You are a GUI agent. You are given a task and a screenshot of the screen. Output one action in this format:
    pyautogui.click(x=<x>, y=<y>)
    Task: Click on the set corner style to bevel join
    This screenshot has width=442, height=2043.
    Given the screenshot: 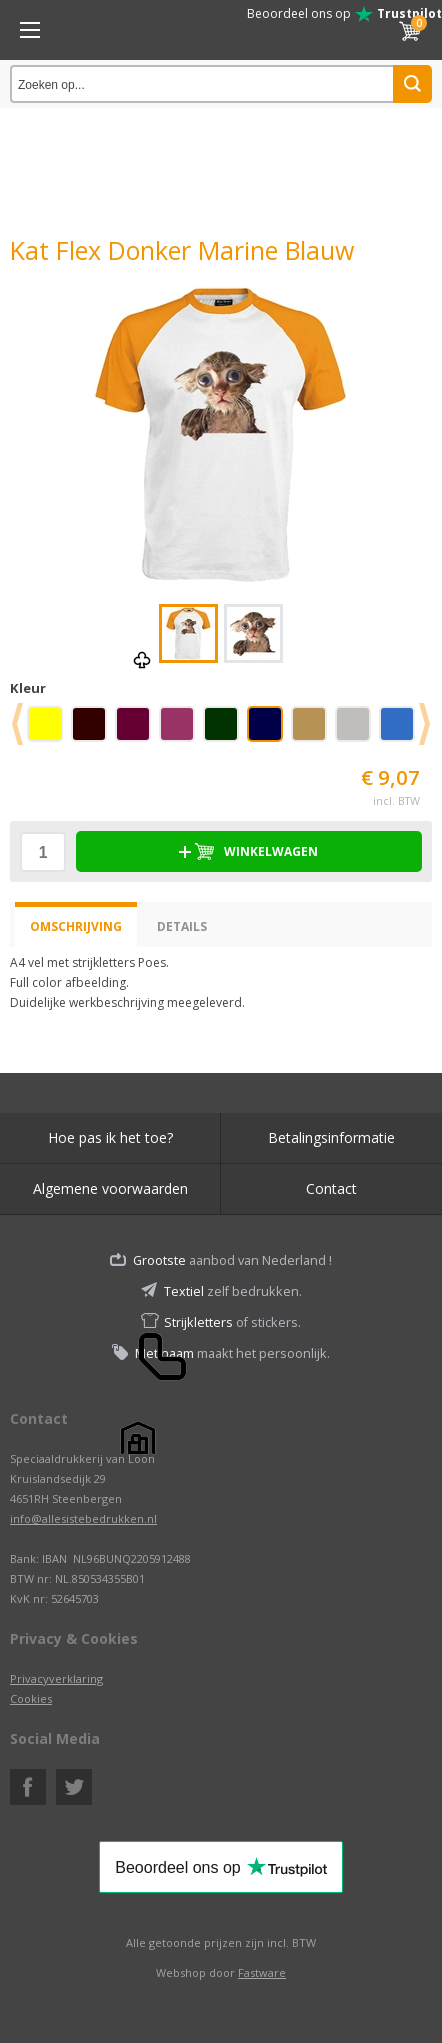 What is the action you would take?
    pyautogui.click(x=162, y=1356)
    